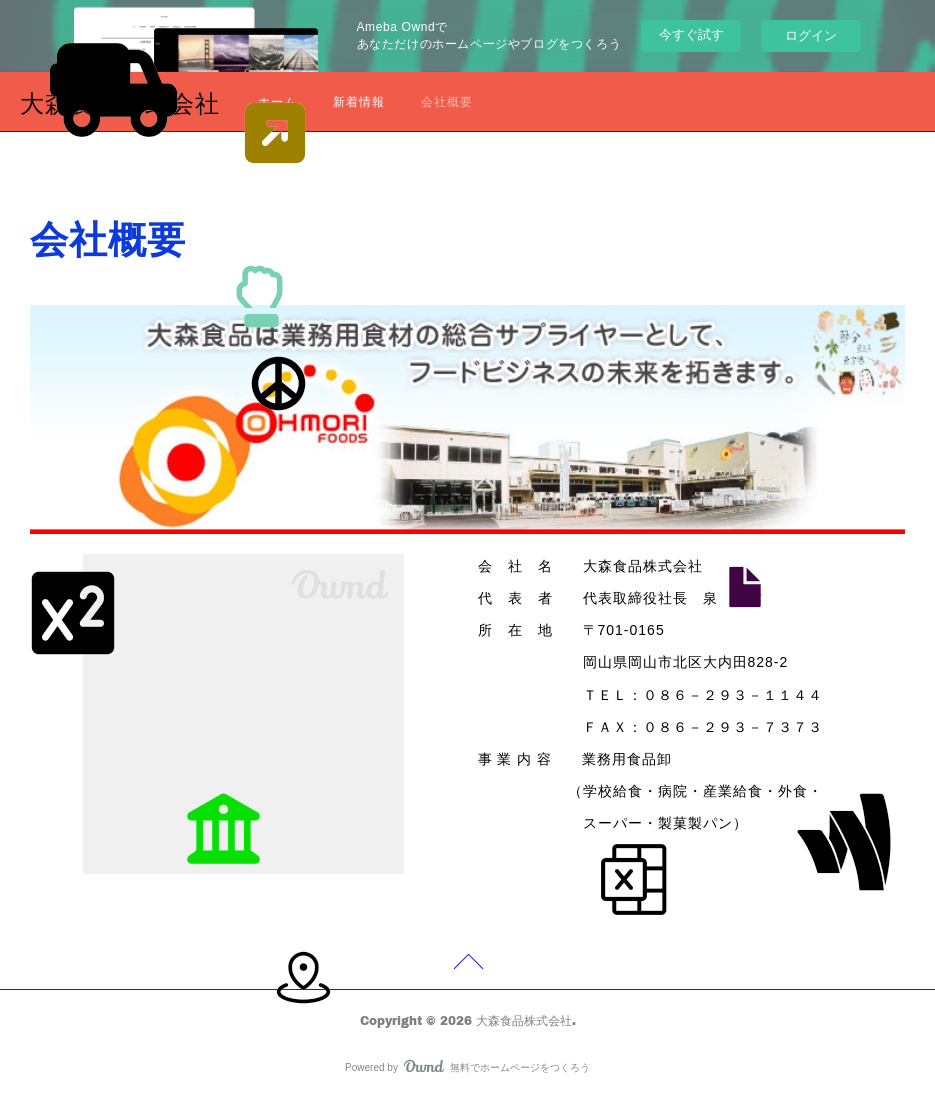 The image size is (935, 1102). I want to click on open Microsoft Excel, so click(636, 879).